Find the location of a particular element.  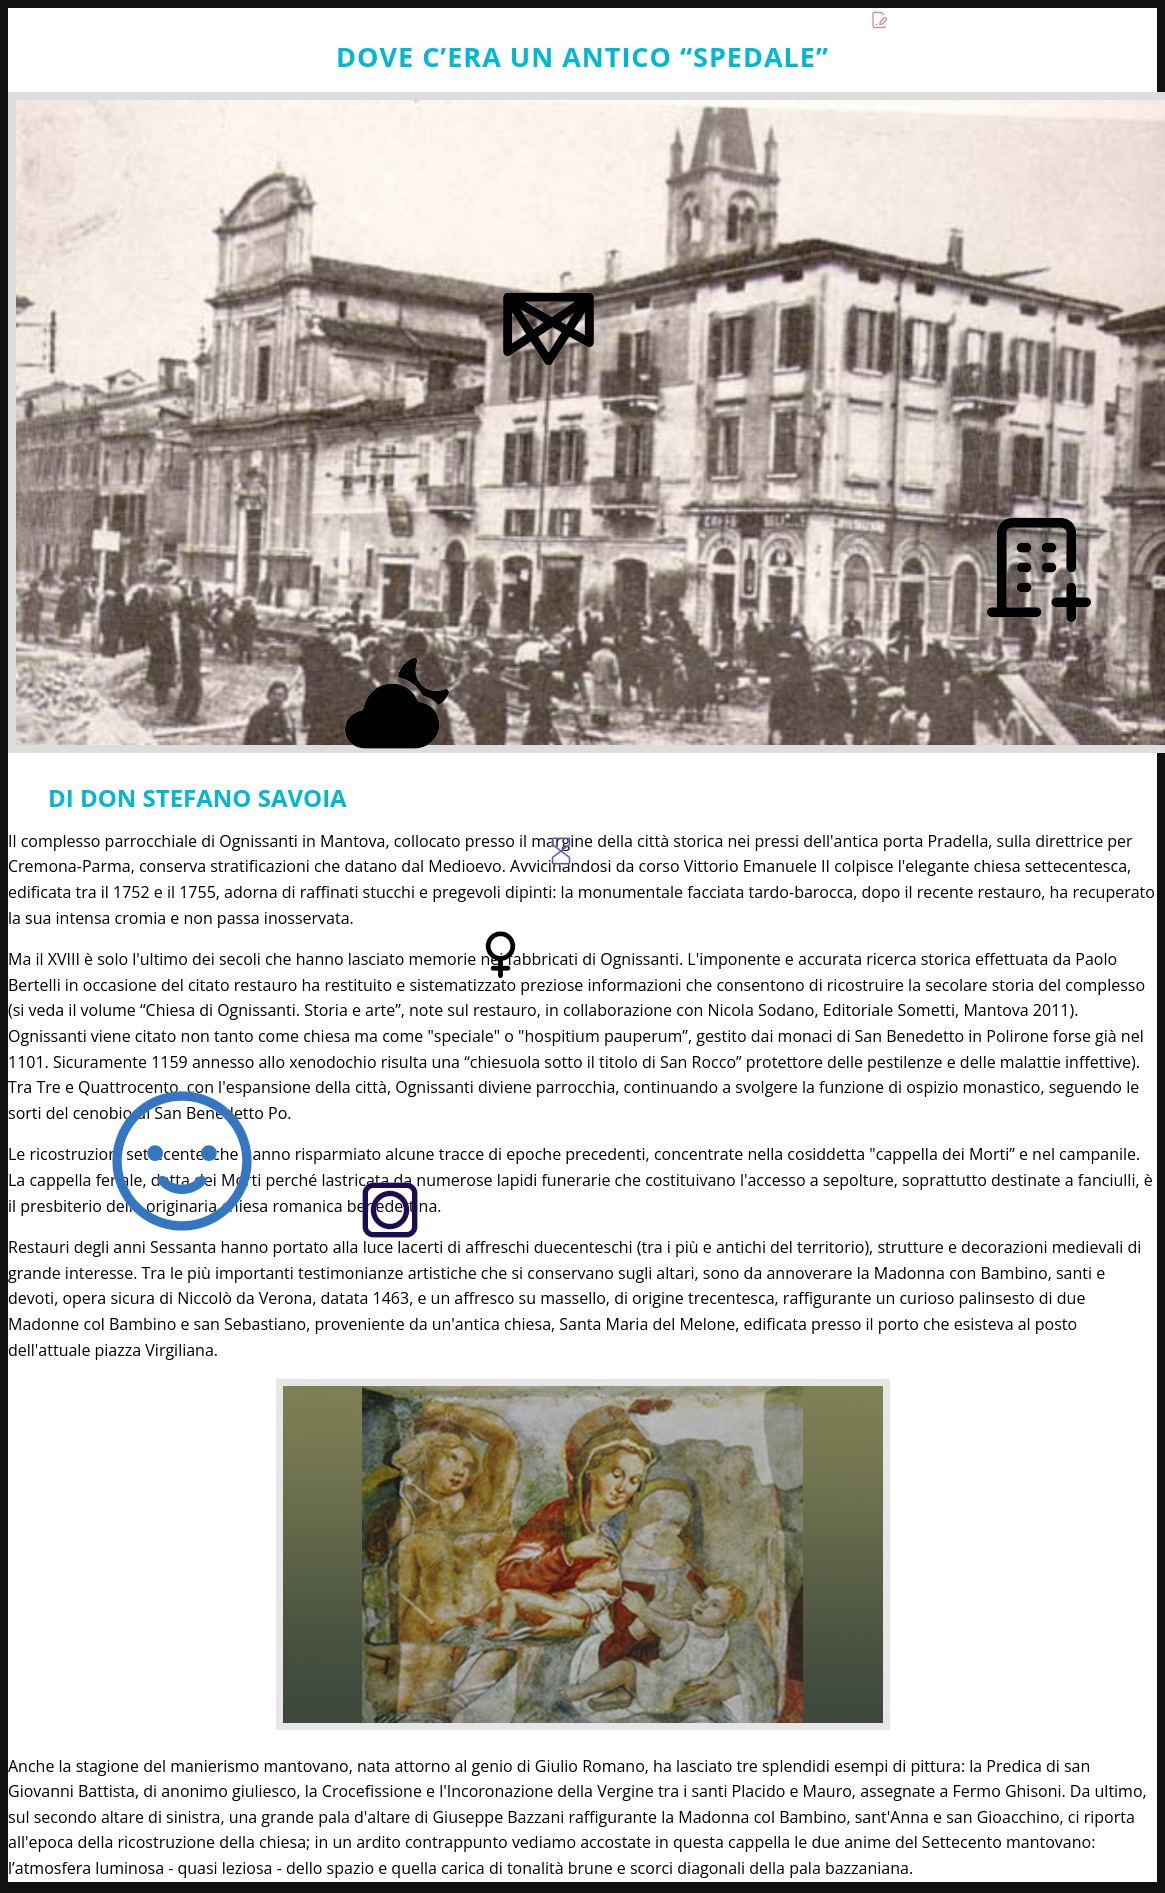

add an emoji or reaction is located at coordinates (182, 1161).